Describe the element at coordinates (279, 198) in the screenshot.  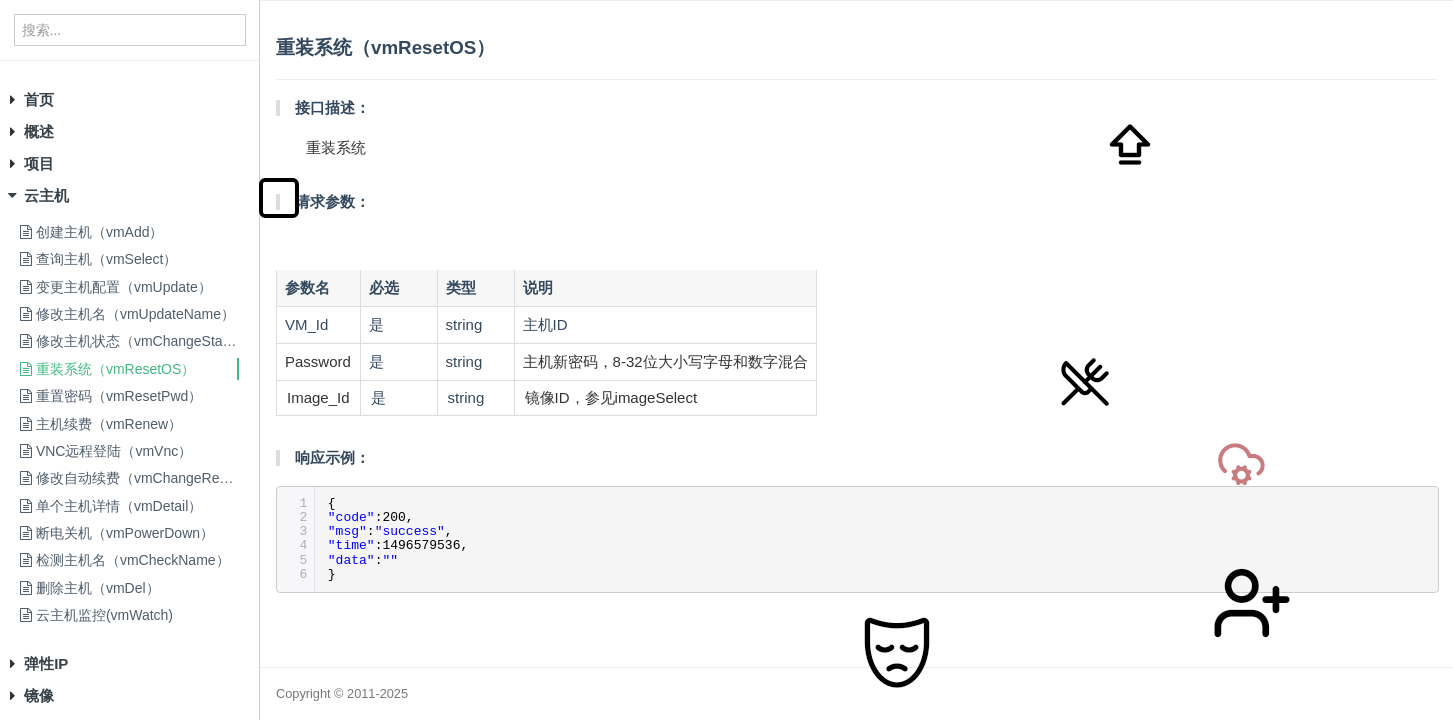
I see `unchecked checkbox or selection state` at that location.